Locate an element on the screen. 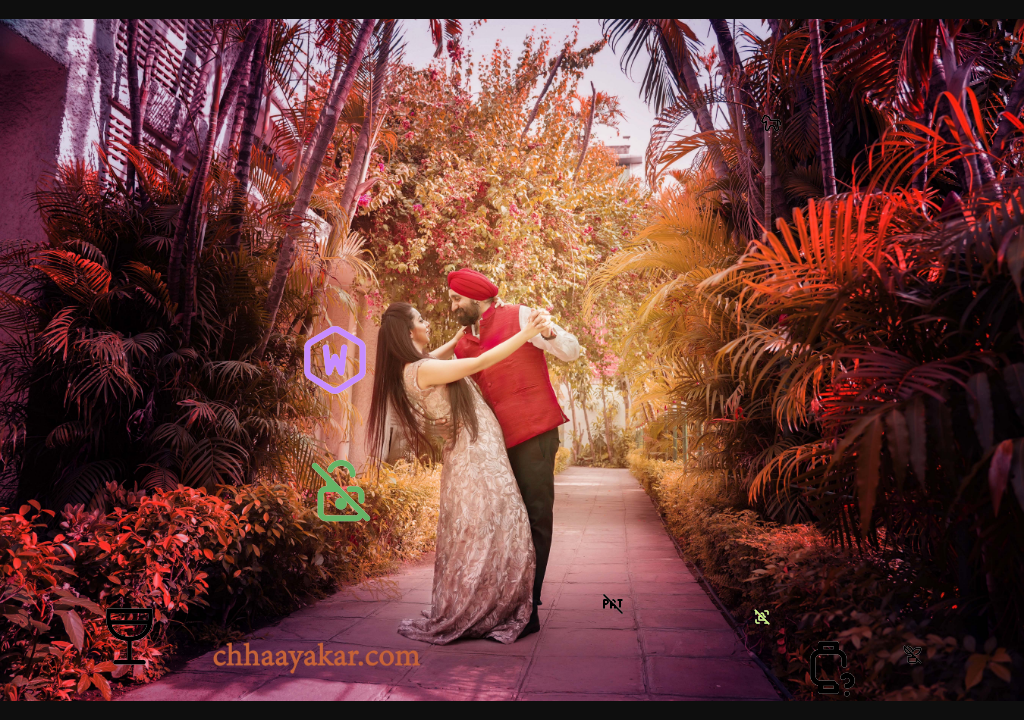  disable plant care reminders is located at coordinates (912, 654).